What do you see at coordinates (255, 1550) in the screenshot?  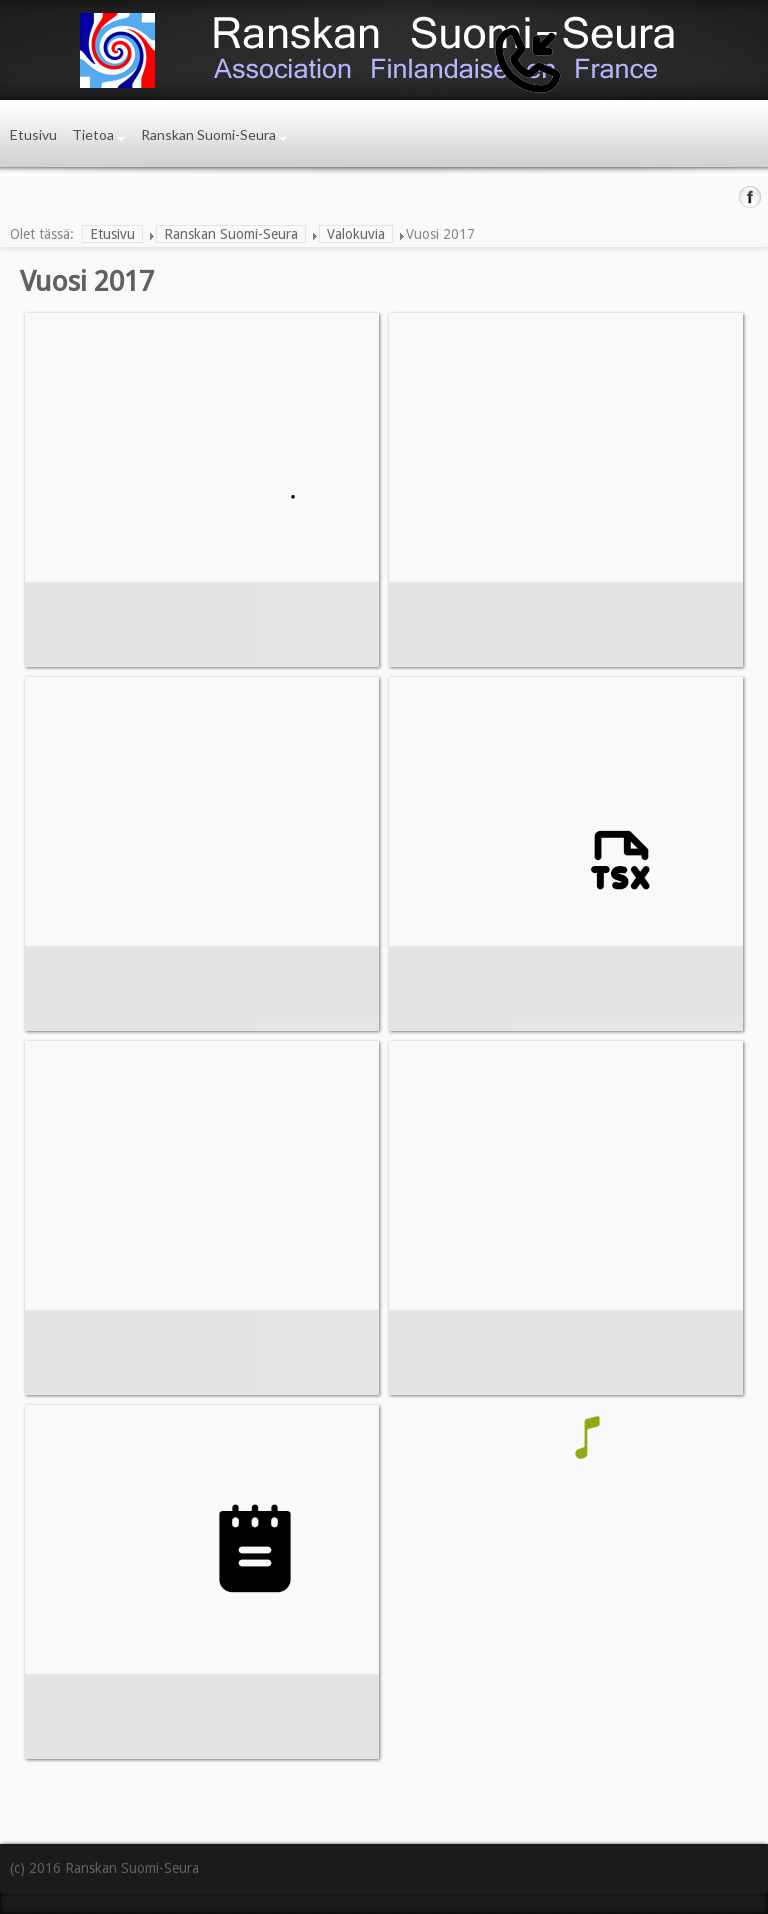 I see `open notepad or notes application` at bounding box center [255, 1550].